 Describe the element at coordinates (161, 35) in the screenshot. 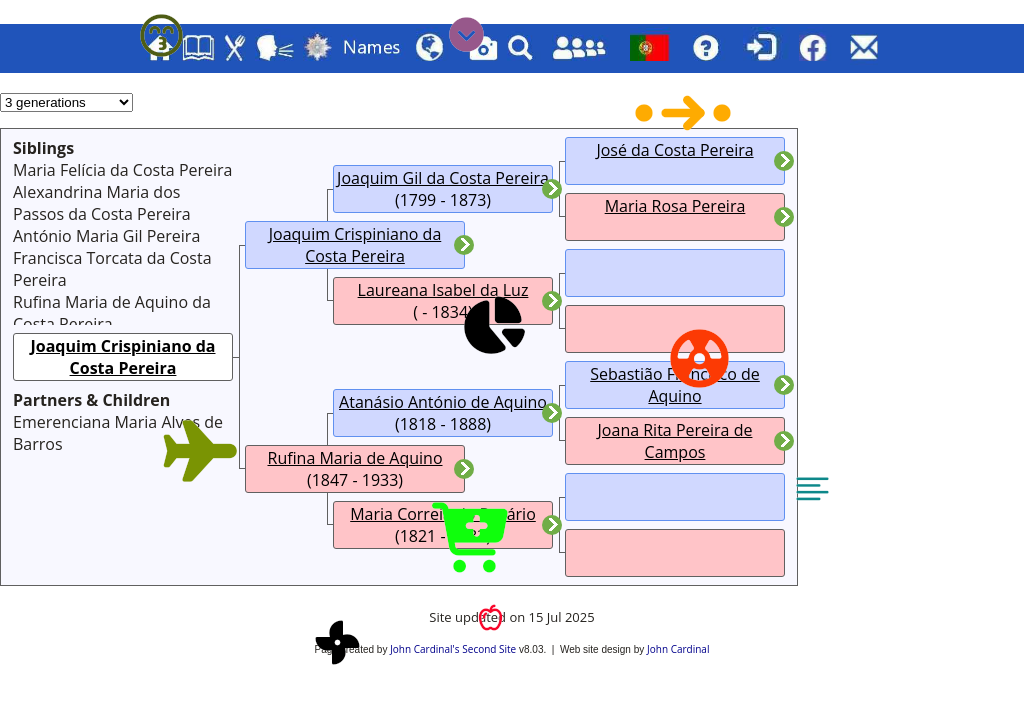

I see `react with a kiss or affection` at that location.